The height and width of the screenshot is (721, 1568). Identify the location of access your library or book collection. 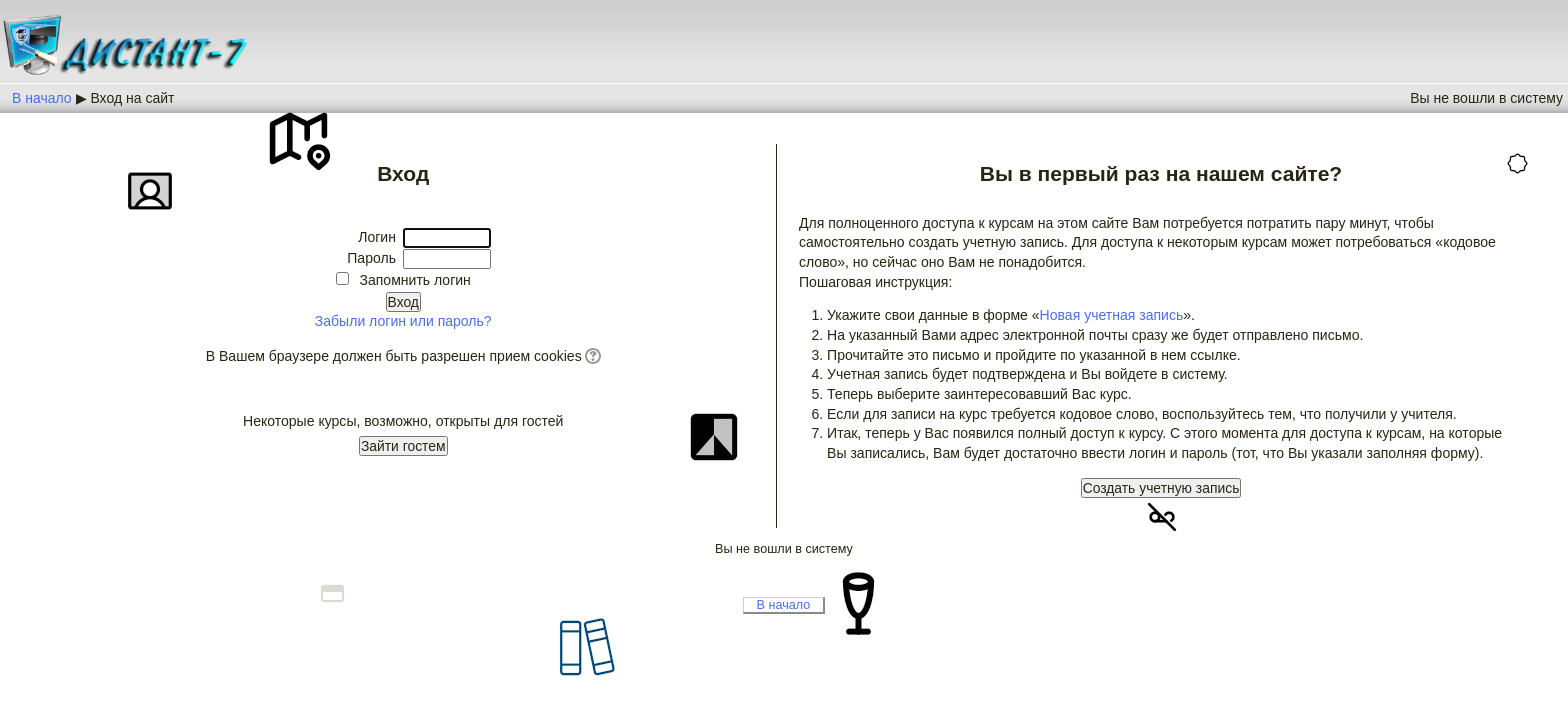
(585, 648).